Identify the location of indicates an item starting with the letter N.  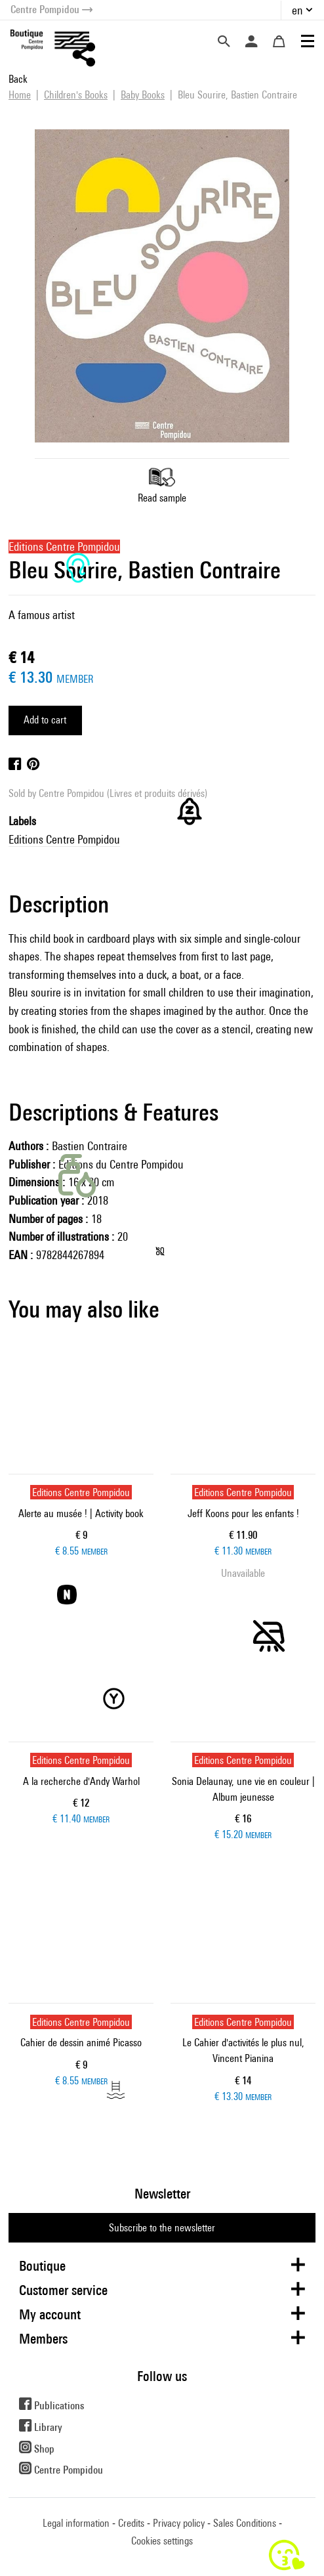
(67, 1595).